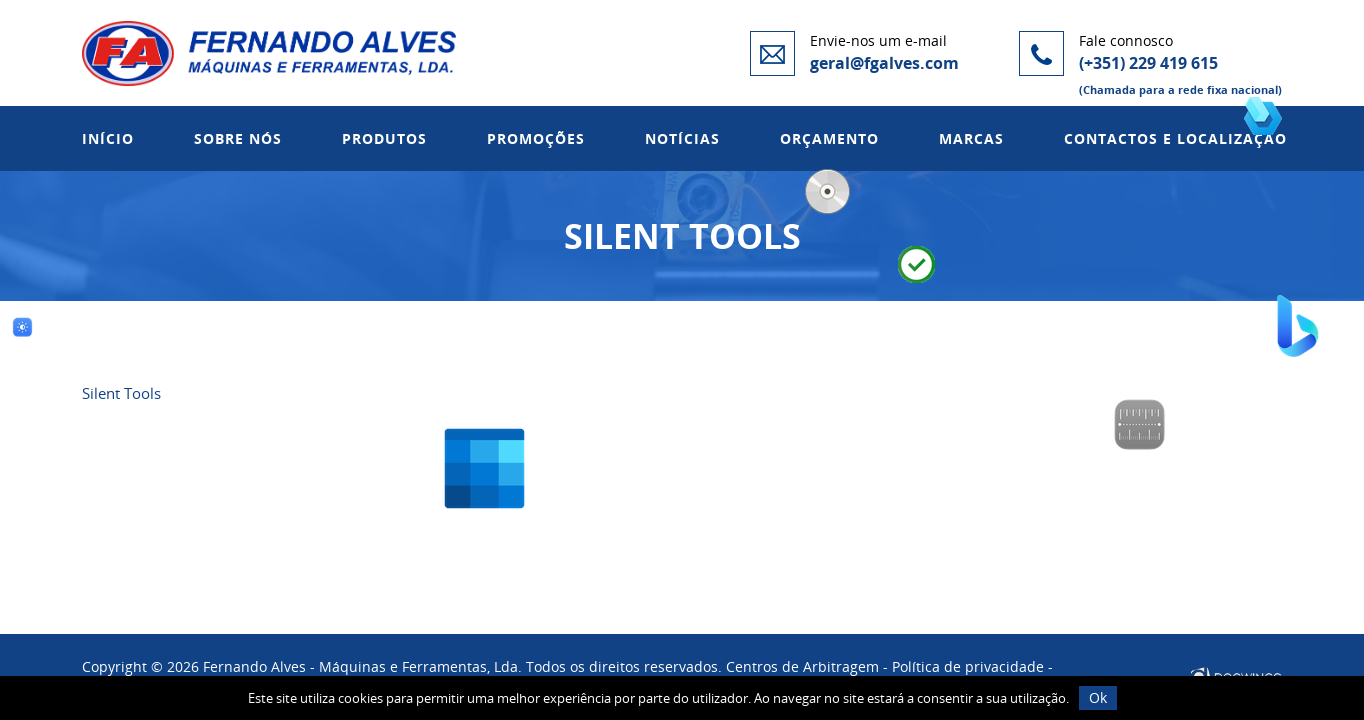 The image size is (1364, 720). I want to click on open Microsoft Dynamics 365 application, so click(1263, 116).